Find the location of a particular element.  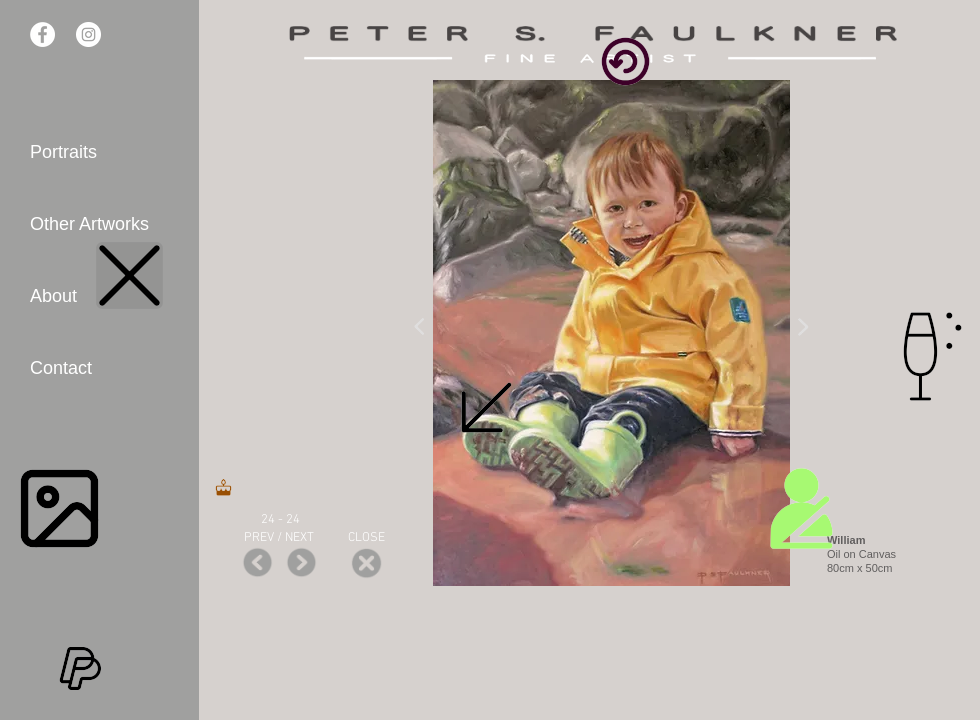

celebrate an achievement or milestone is located at coordinates (923, 356).